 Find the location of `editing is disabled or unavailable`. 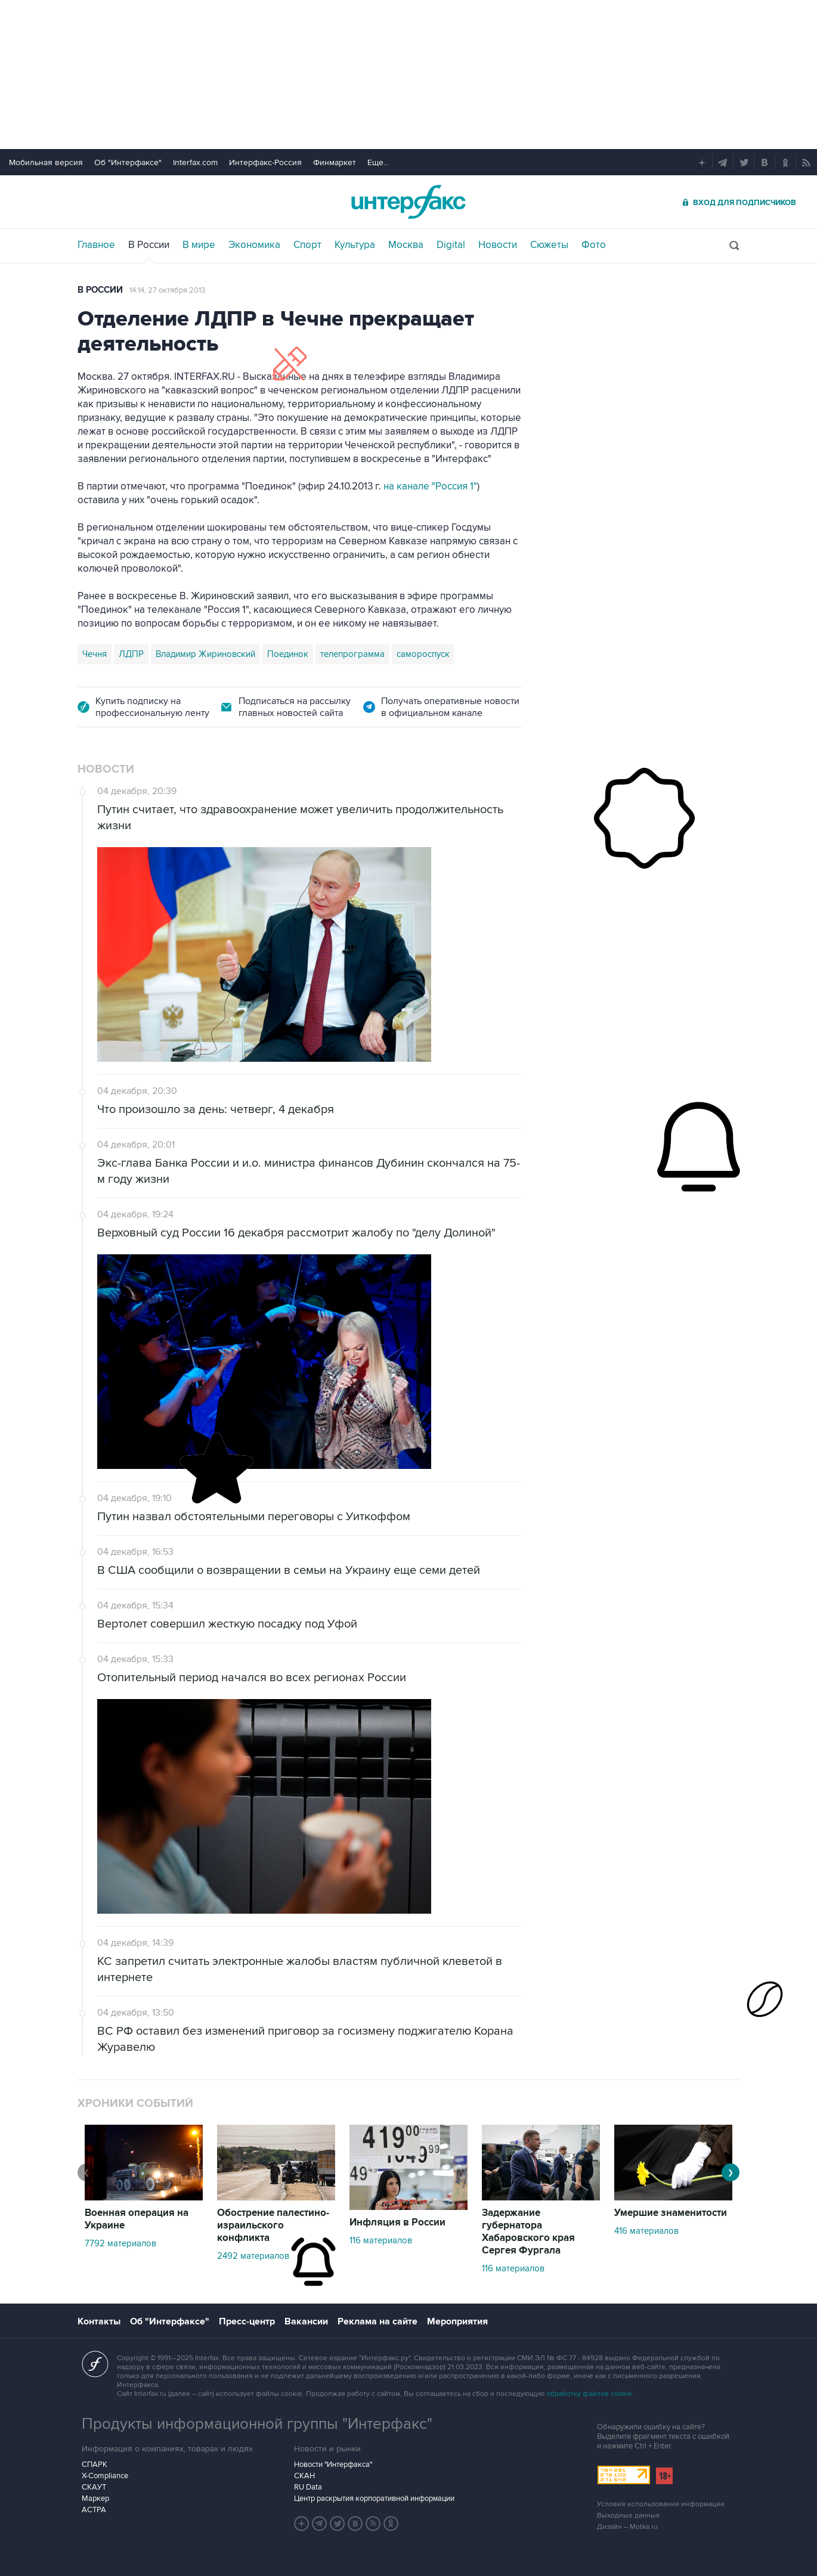

editing is disabled or unavailable is located at coordinates (289, 364).